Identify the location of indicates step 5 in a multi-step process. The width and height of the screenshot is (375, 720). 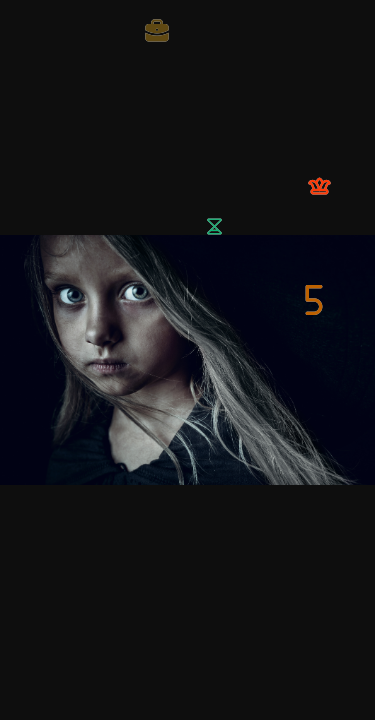
(314, 300).